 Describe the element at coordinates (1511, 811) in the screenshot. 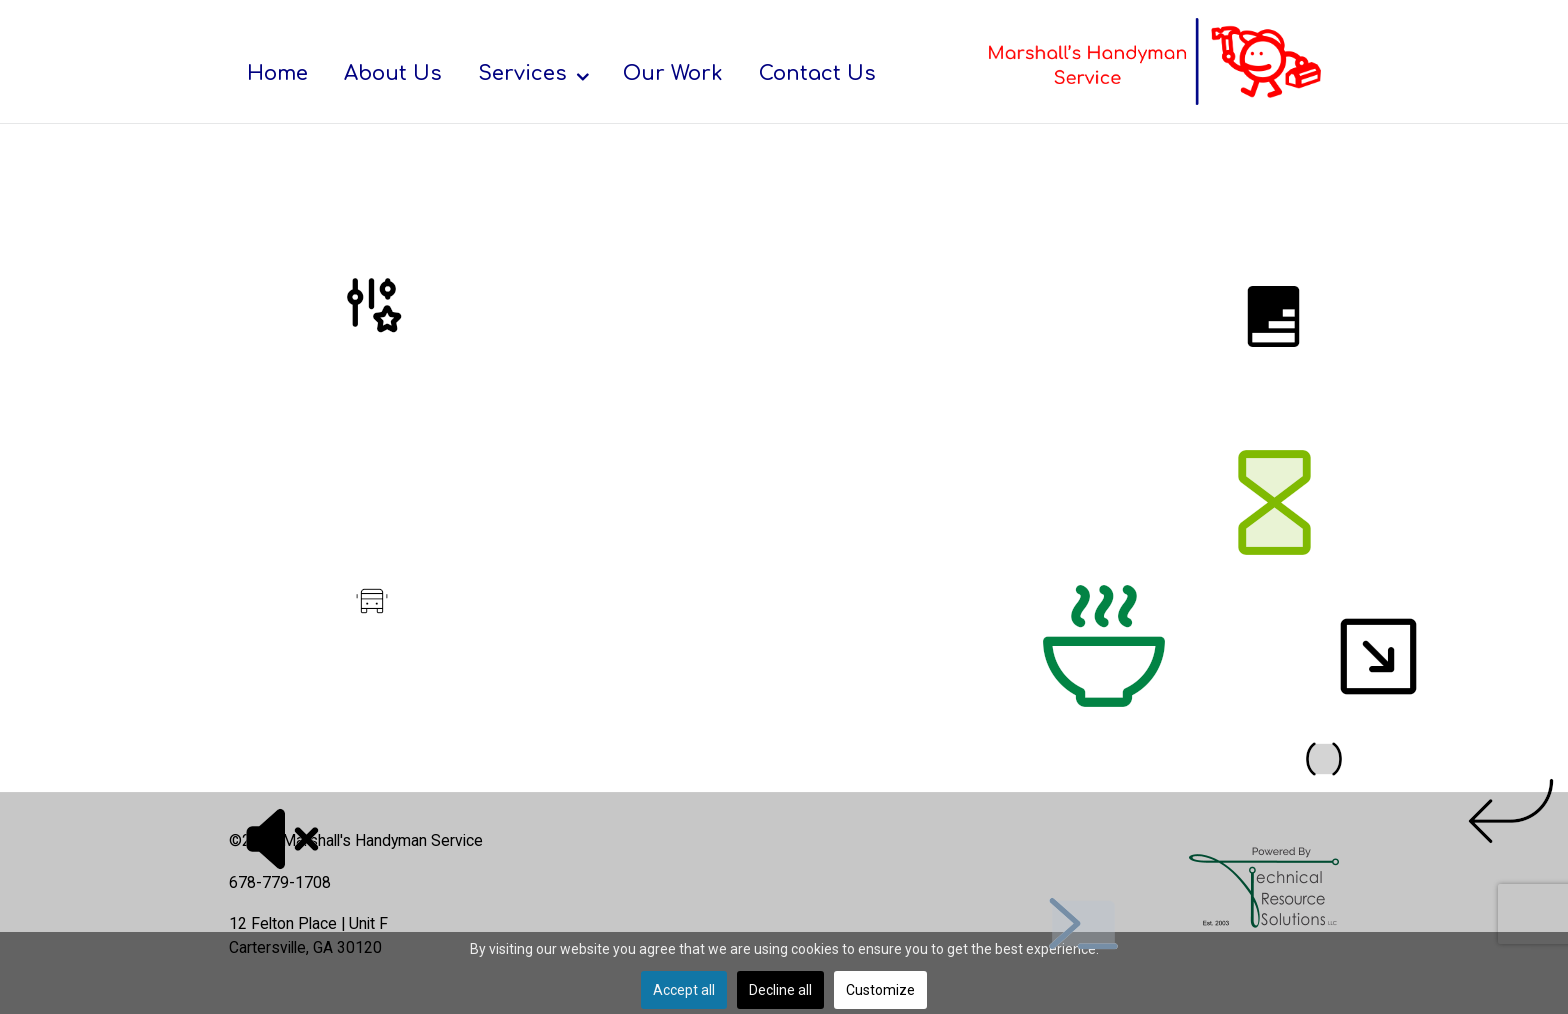

I see `reply to a message` at that location.